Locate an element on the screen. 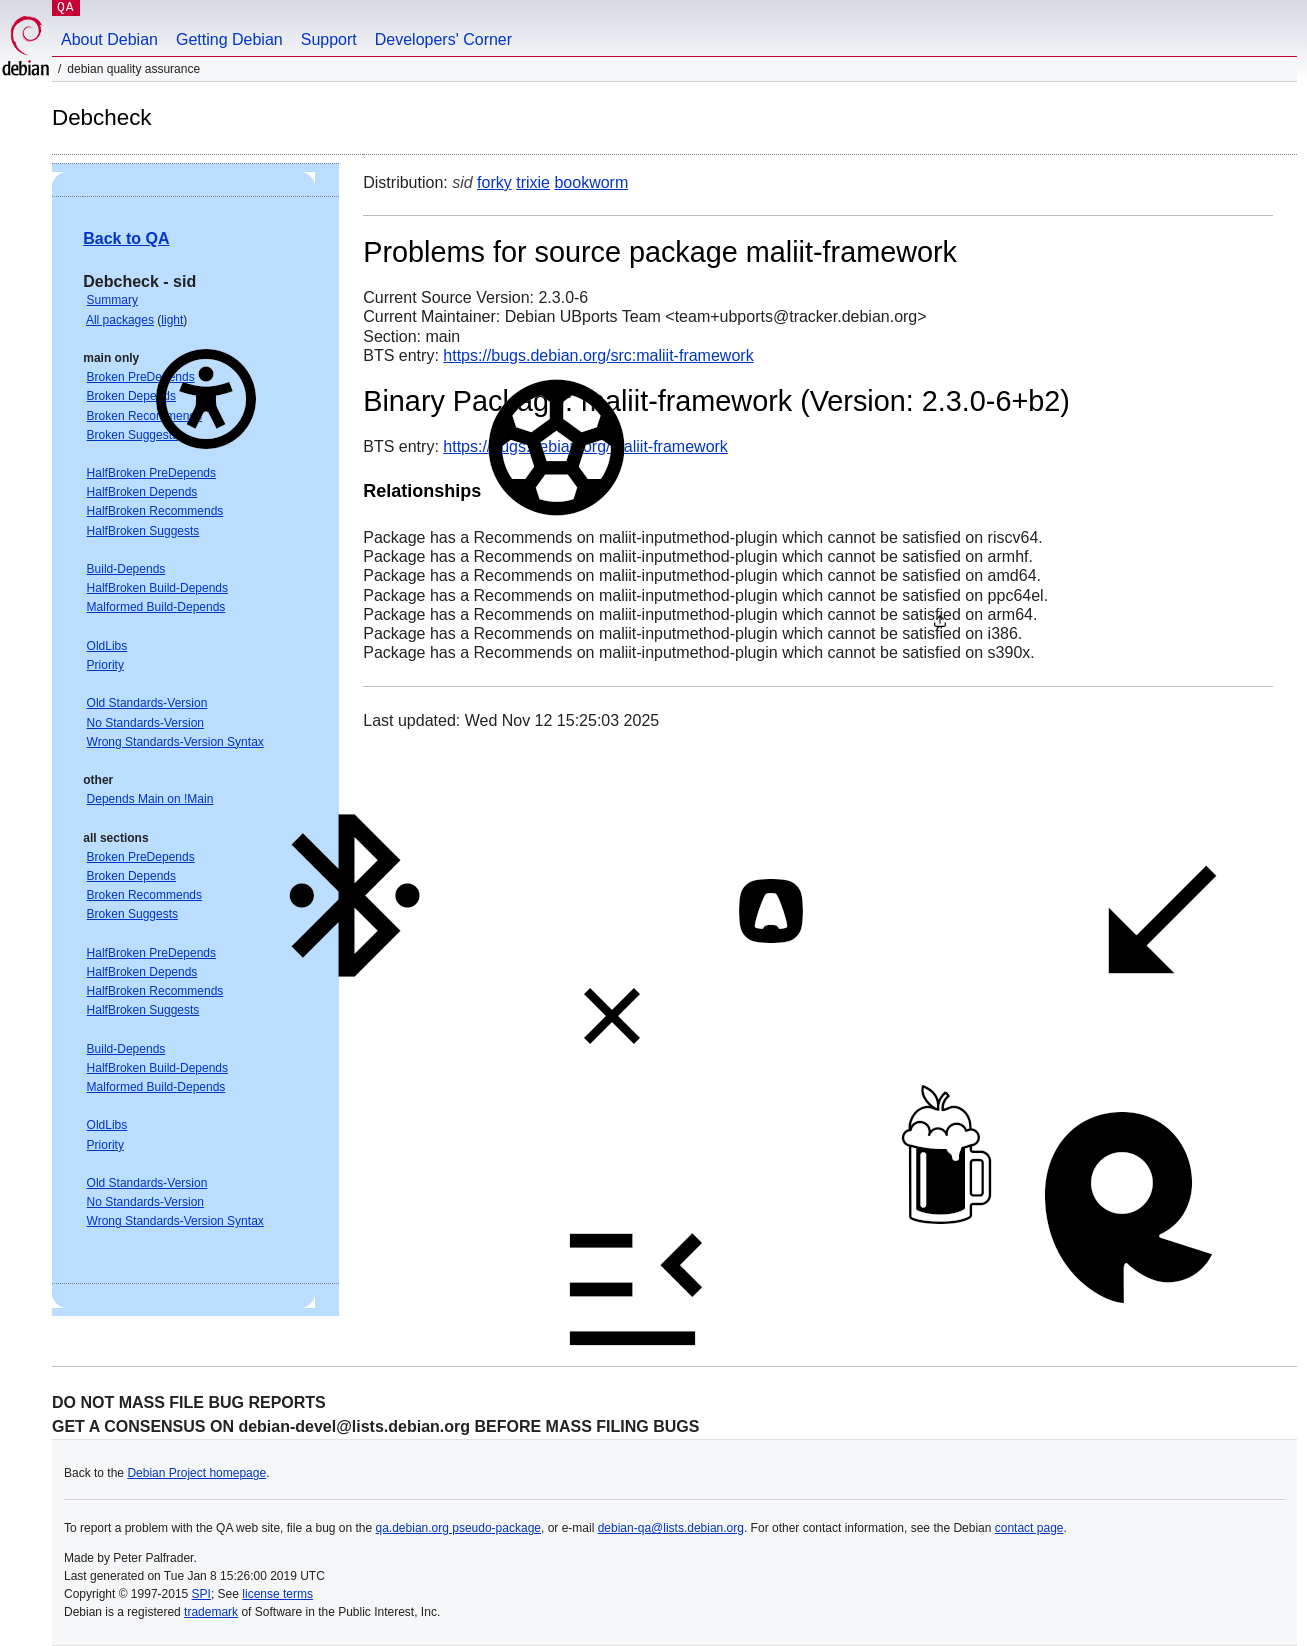 The height and width of the screenshot is (1646, 1307). access football or soccer content is located at coordinates (556, 447).